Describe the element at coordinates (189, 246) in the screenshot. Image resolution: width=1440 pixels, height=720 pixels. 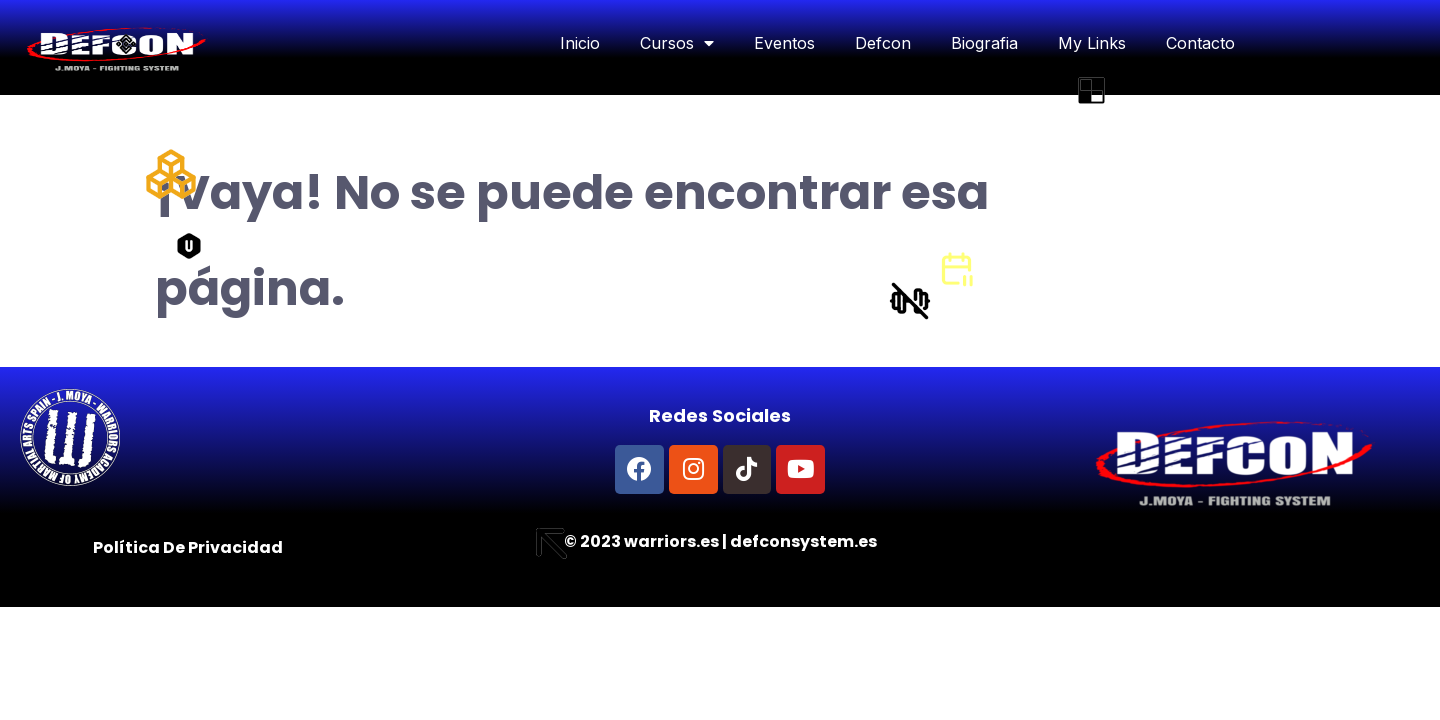
I see `indicates a user or username initial` at that location.